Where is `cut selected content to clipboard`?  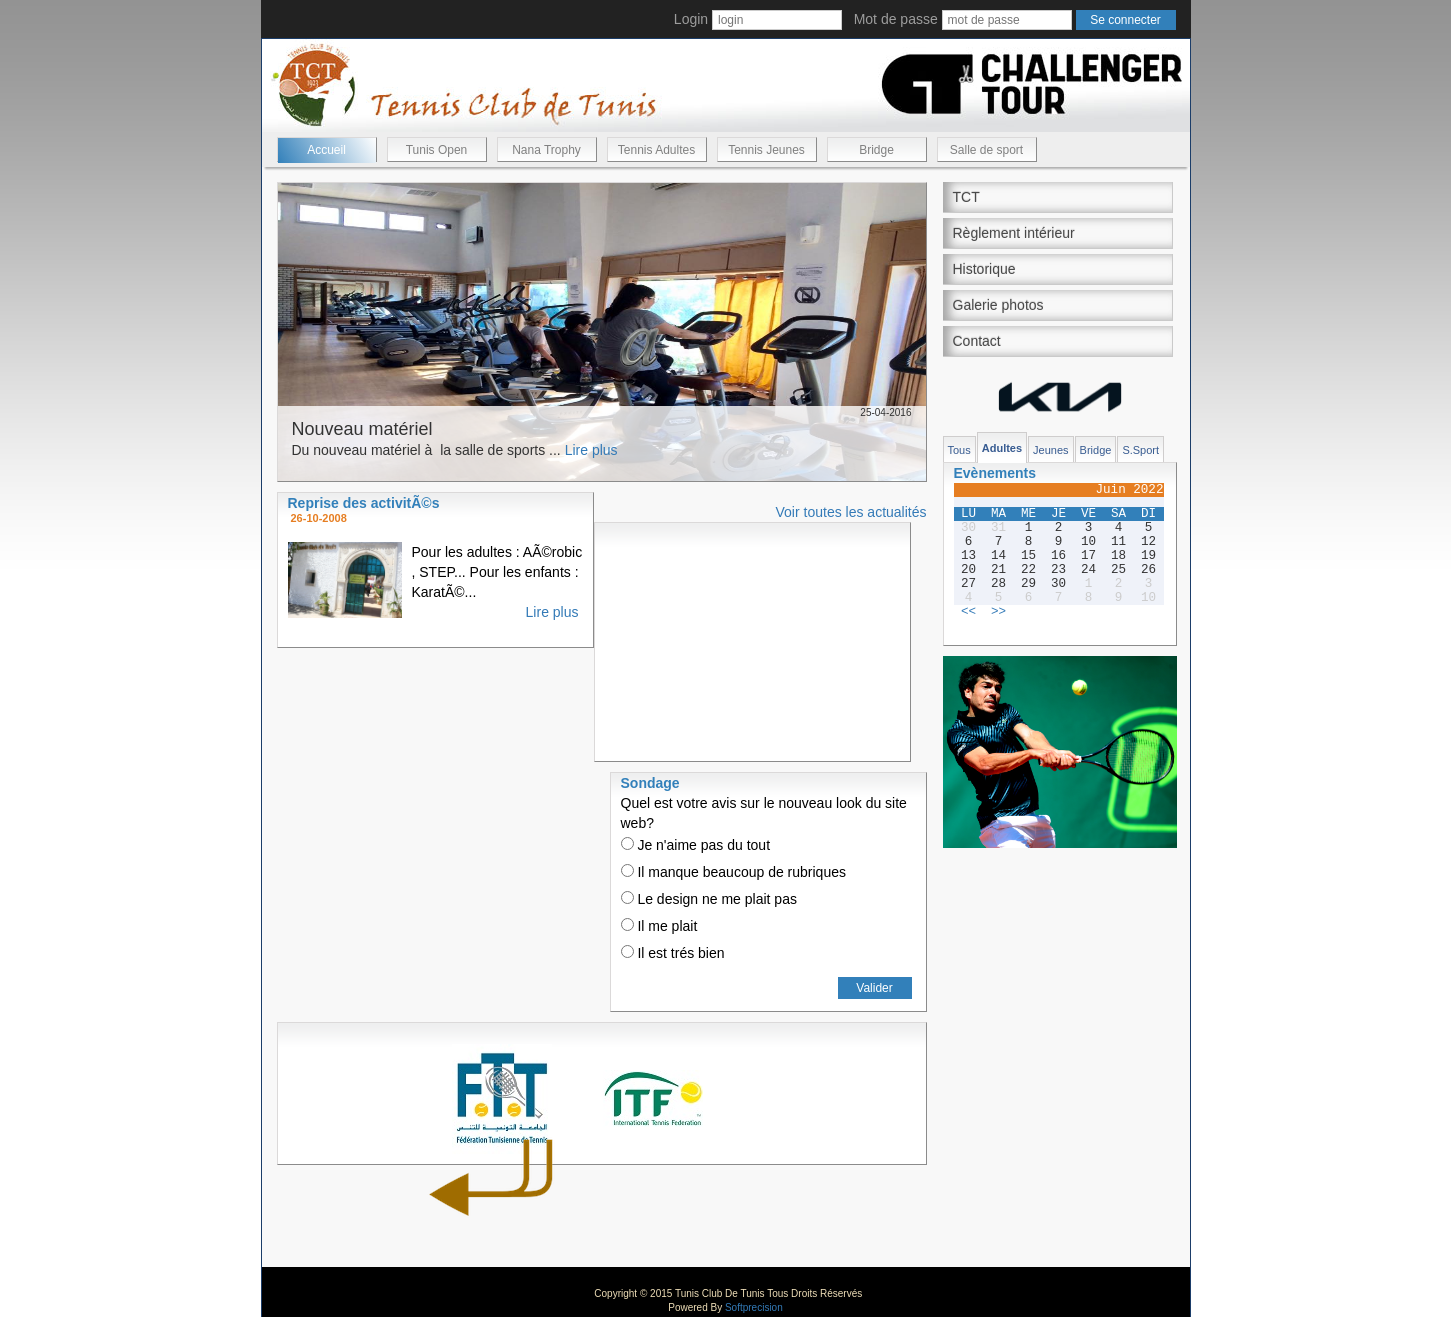
cut selected content to clipboard is located at coordinates (966, 74).